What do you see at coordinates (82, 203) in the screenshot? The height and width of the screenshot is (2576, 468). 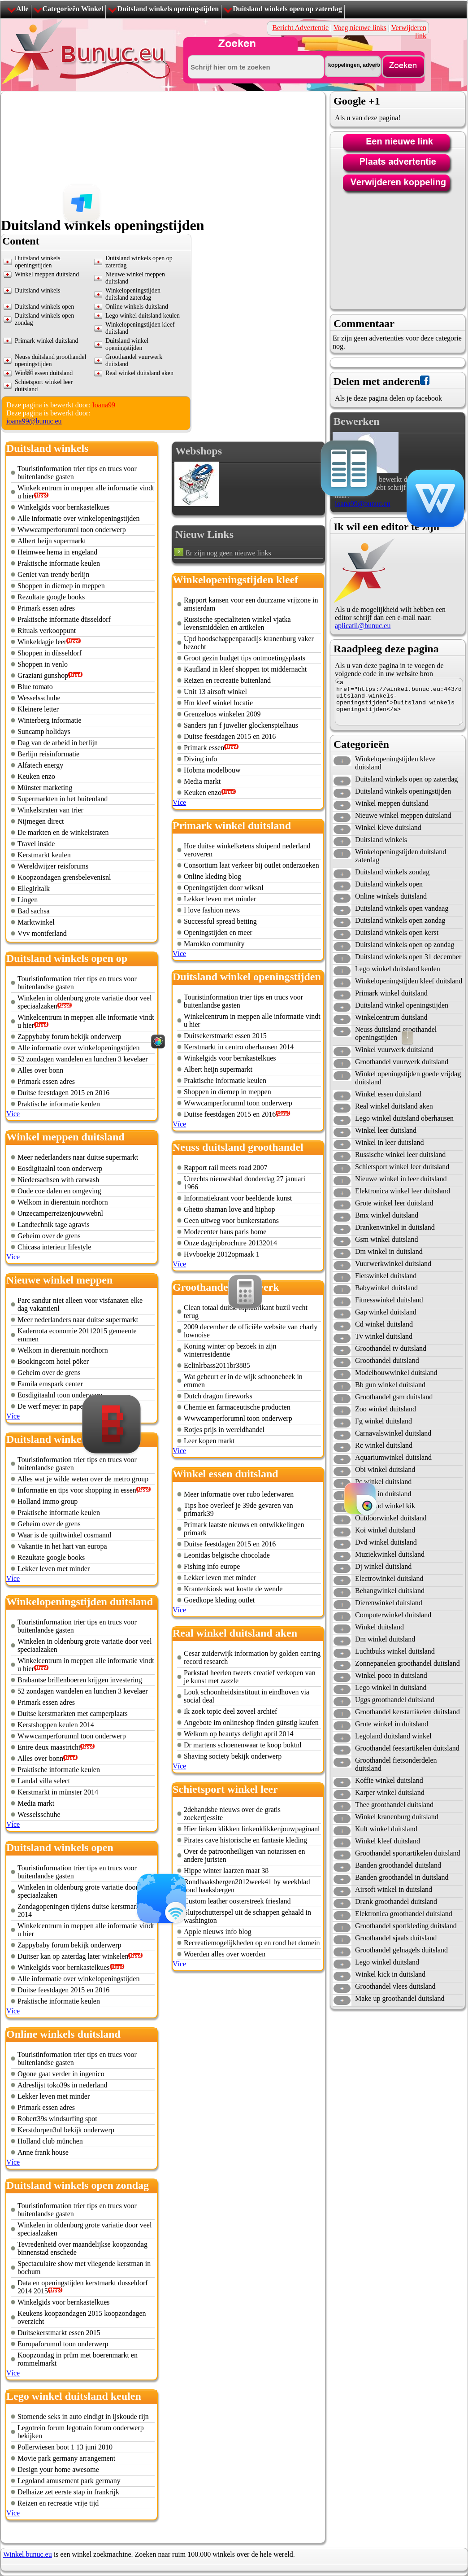 I see `open todesk remote desktop application` at bounding box center [82, 203].